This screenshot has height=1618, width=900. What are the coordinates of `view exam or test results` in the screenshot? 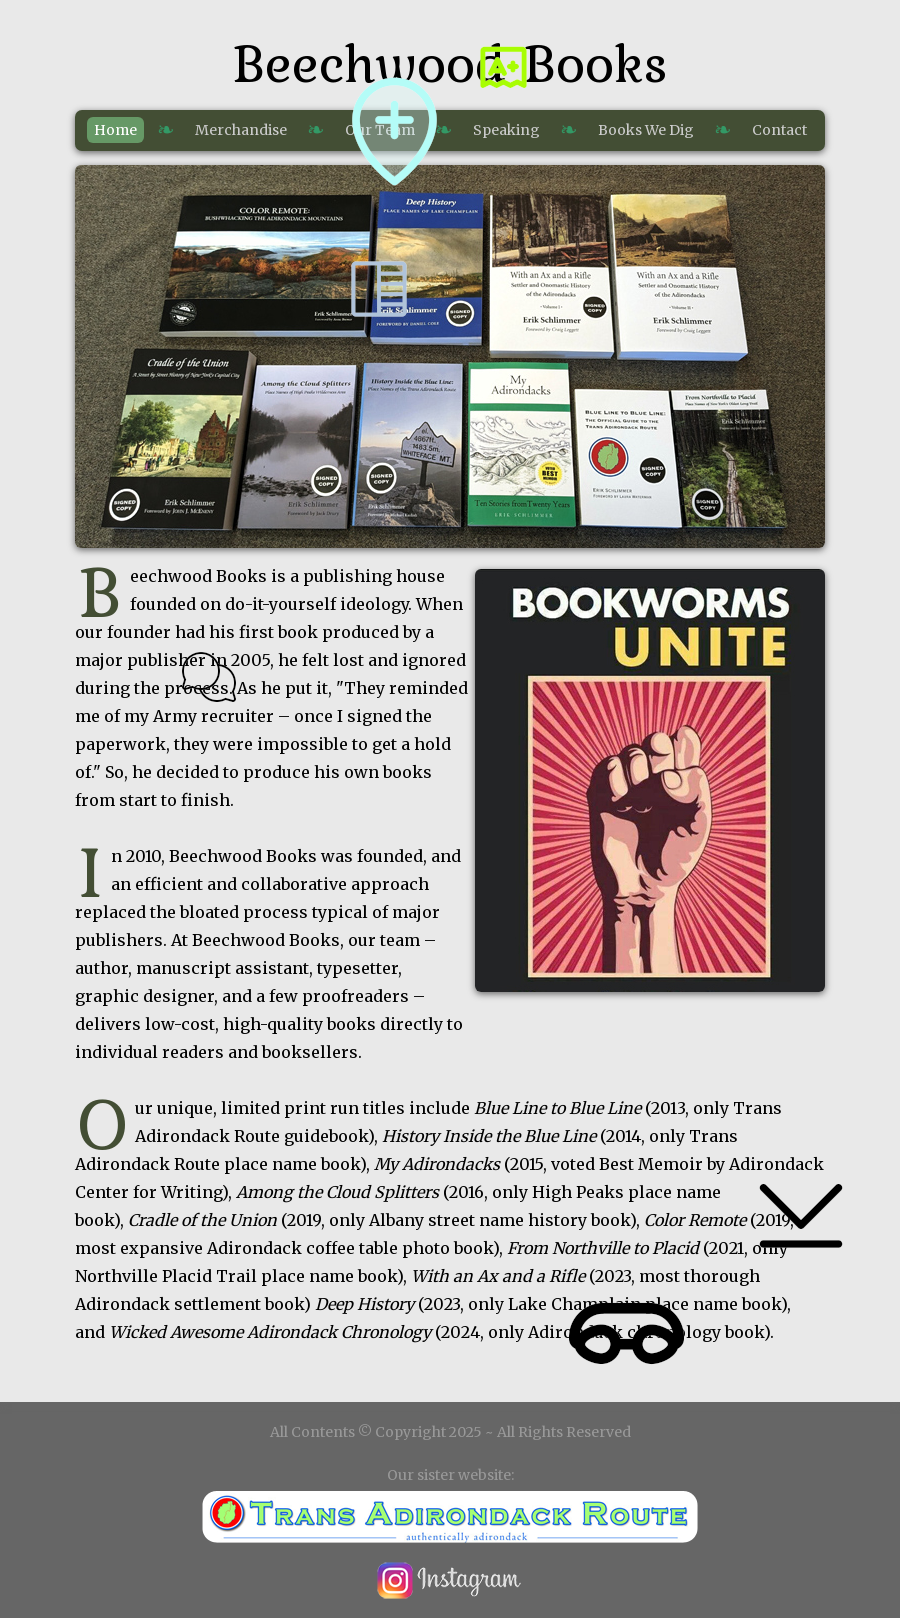 It's located at (503, 66).